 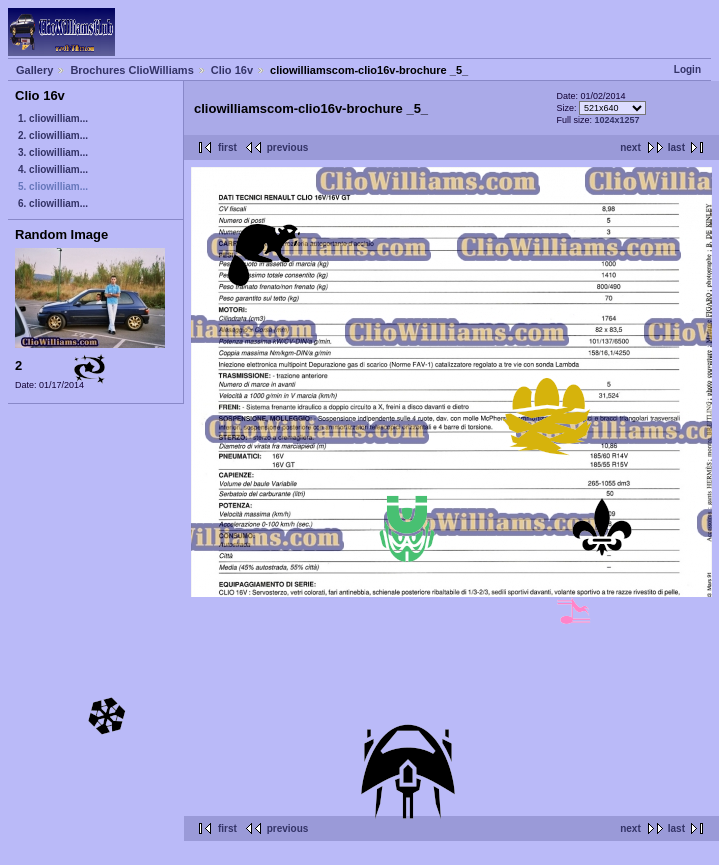 What do you see at coordinates (89, 368) in the screenshot?
I see `activate special ability or power-up` at bounding box center [89, 368].